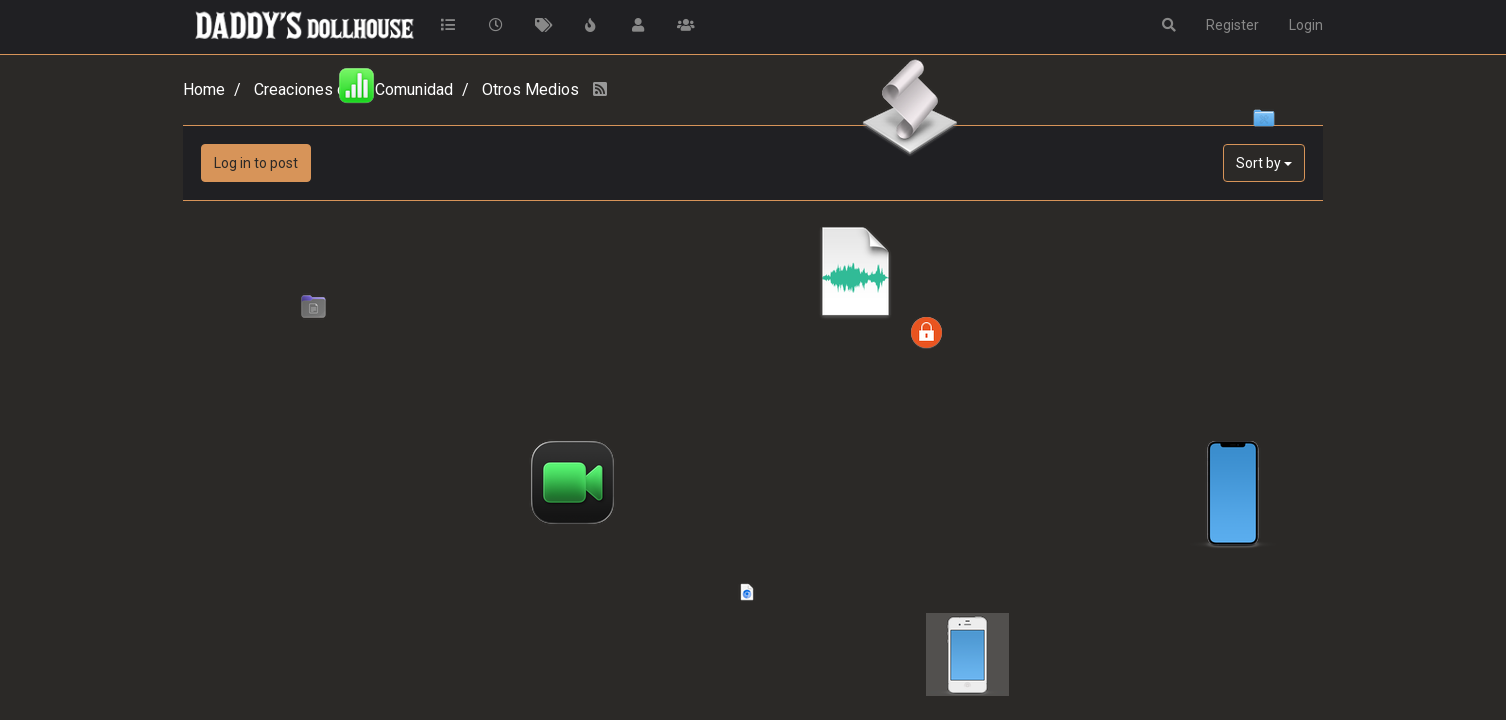 This screenshot has height=720, width=1506. Describe the element at coordinates (356, 85) in the screenshot. I see `open Numbers spreadsheet app` at that location.